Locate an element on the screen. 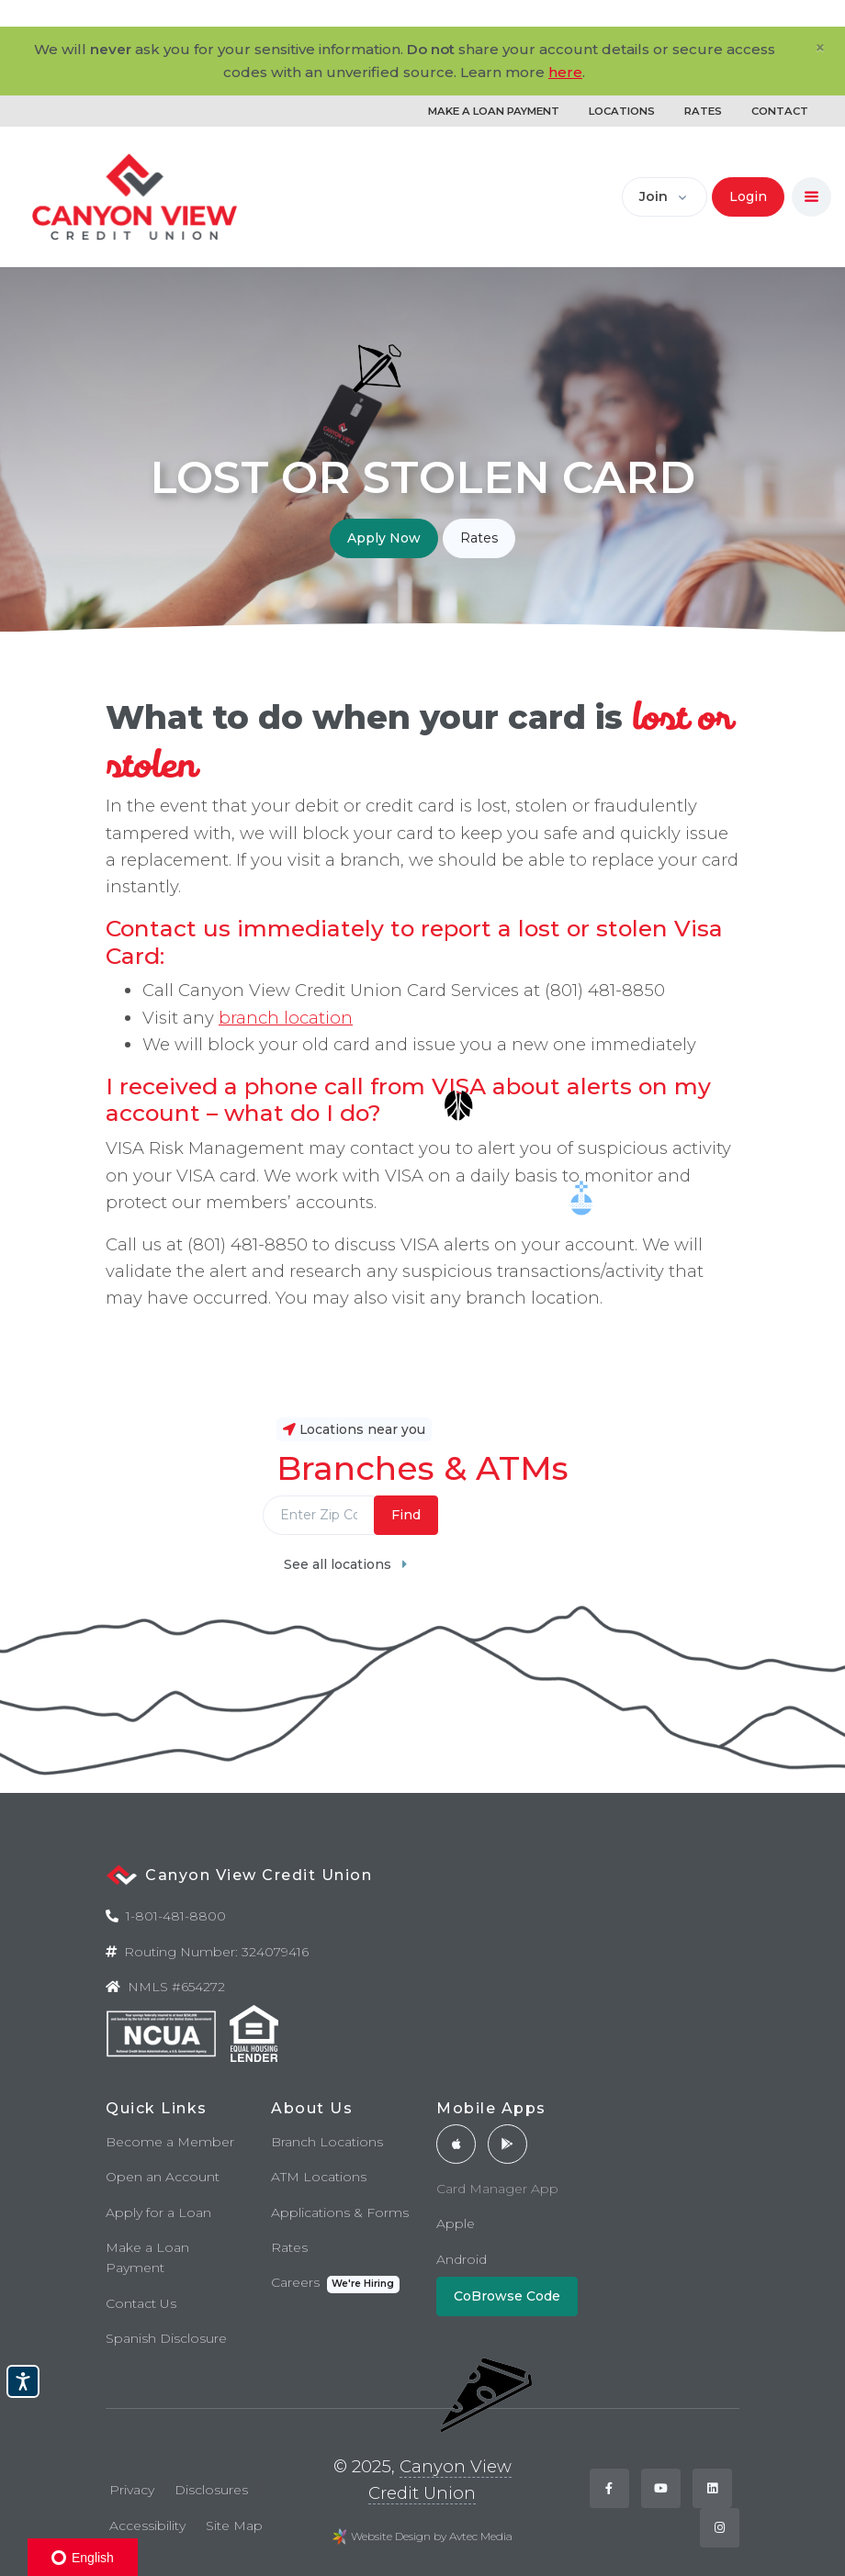 This screenshot has width=845, height=2576. order food or access food delivery services is located at coordinates (485, 2393).